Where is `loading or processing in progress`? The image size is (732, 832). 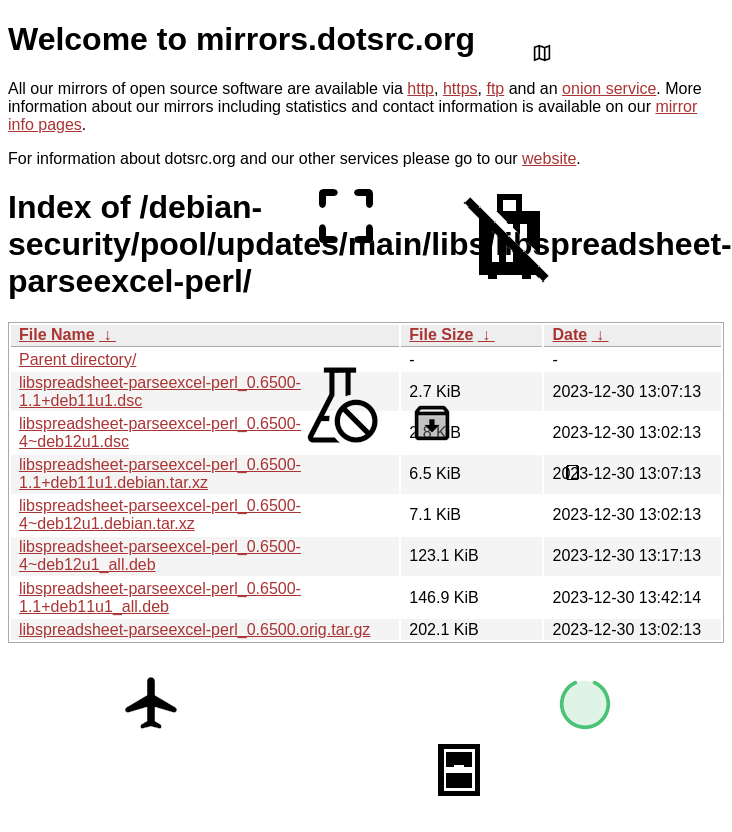 loading or processing in progress is located at coordinates (585, 704).